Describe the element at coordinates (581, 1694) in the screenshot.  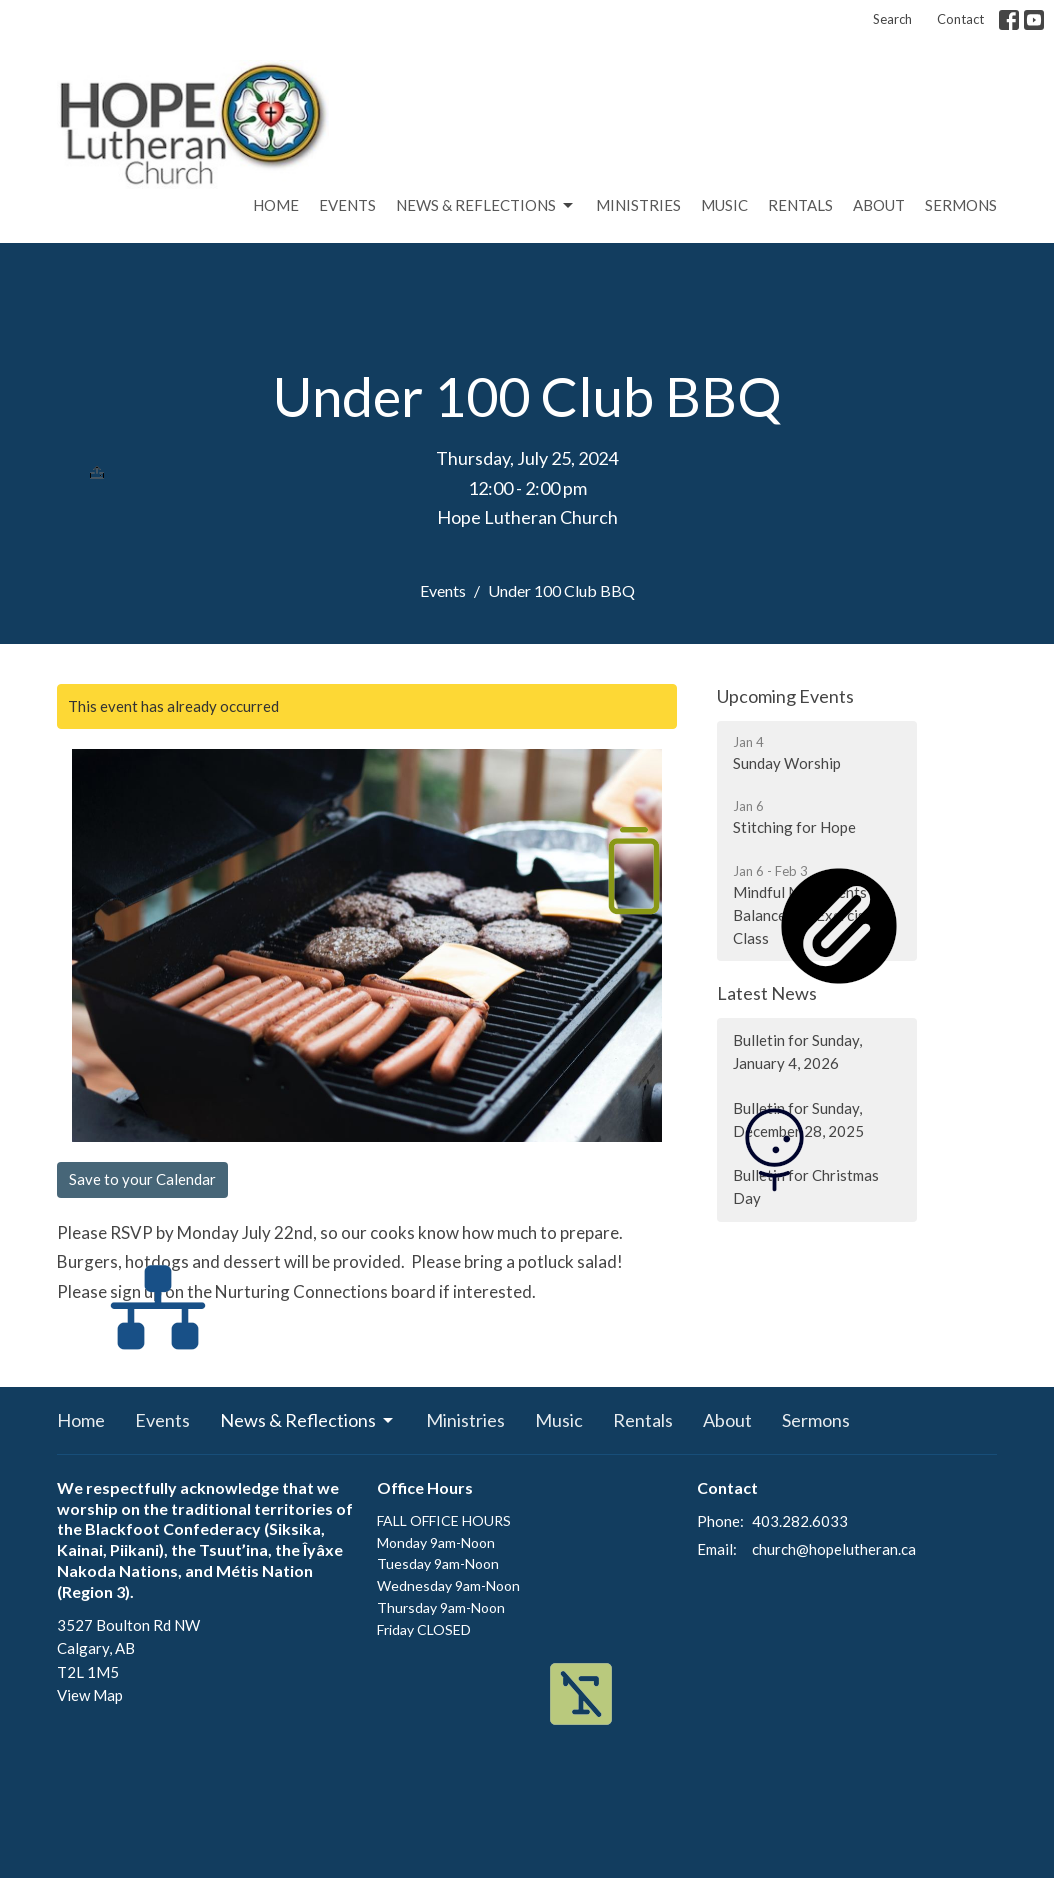
I see `disable text formatting` at that location.